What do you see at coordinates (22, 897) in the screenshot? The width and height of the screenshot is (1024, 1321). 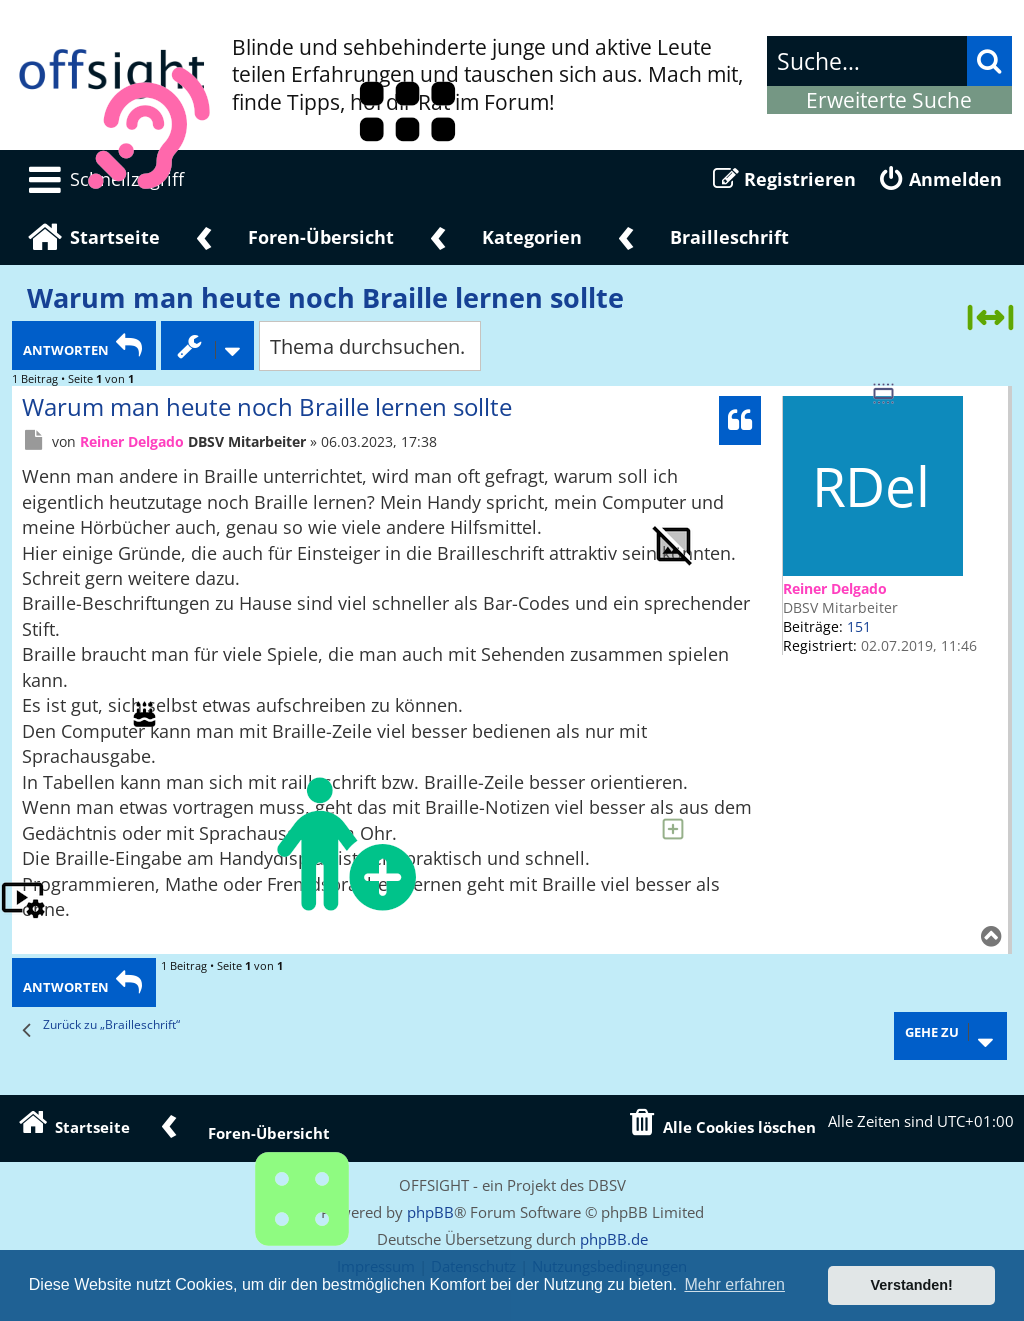 I see `access video playback settings` at bounding box center [22, 897].